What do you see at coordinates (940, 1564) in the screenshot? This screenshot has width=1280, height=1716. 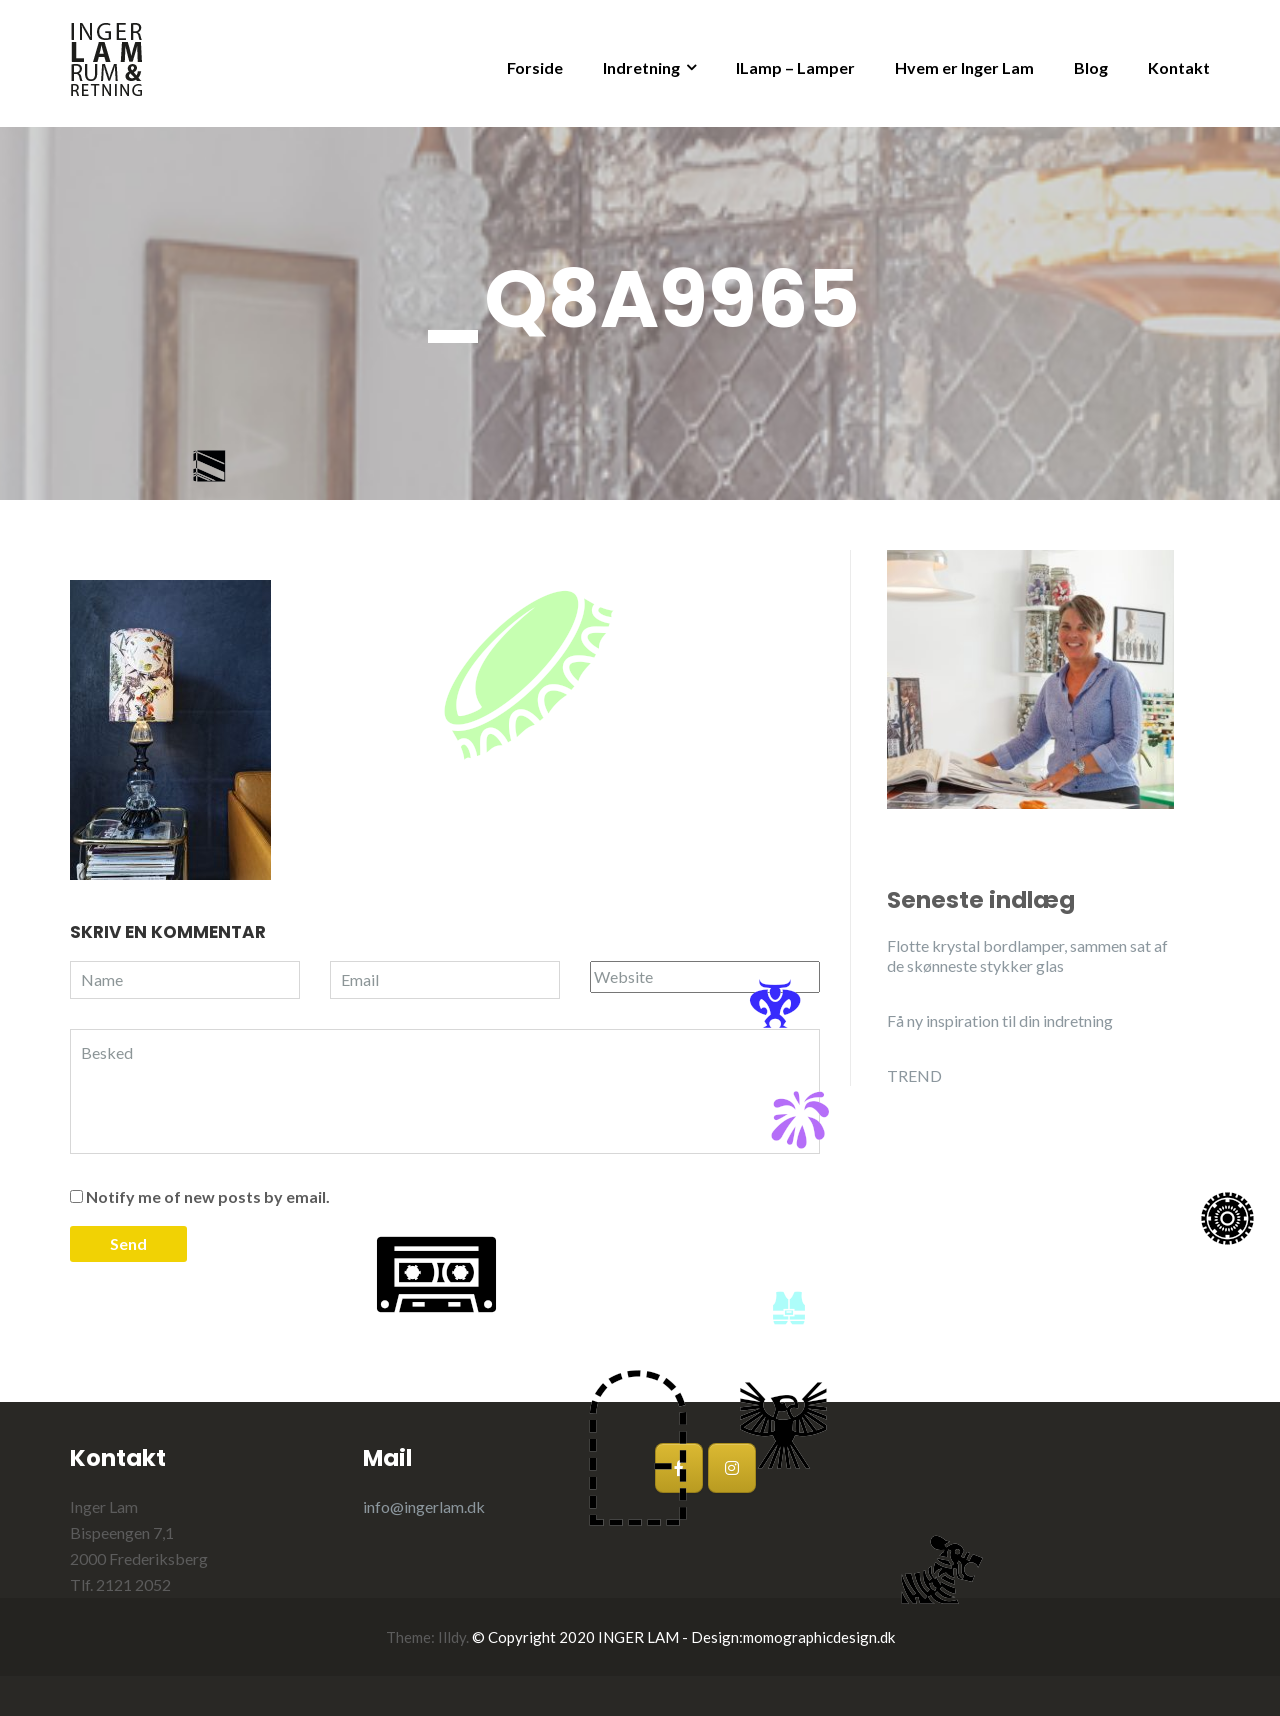 I see `represents a wildlife or animal-related feature` at bounding box center [940, 1564].